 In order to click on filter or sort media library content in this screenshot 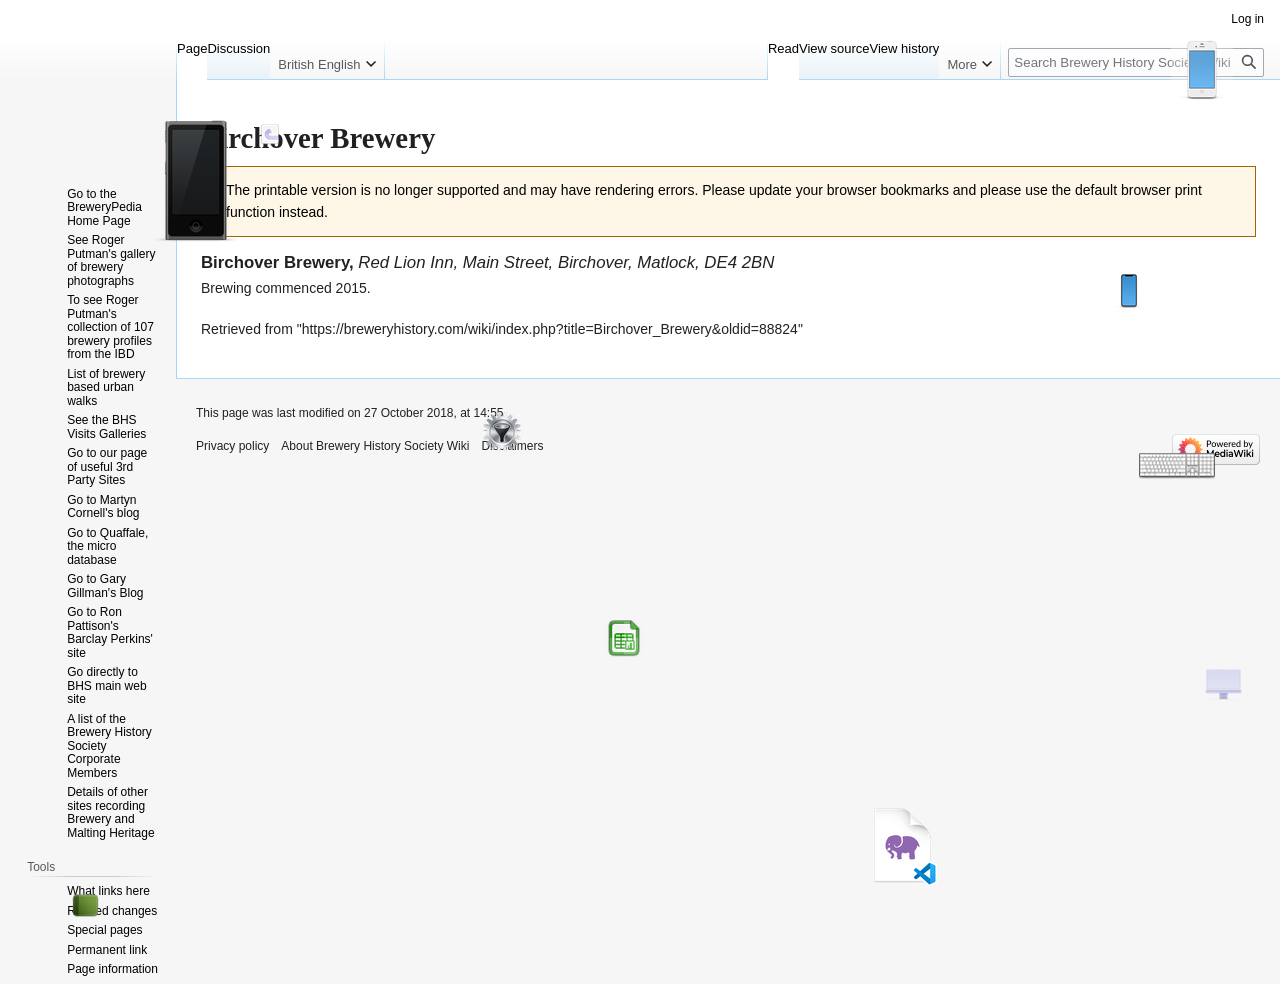, I will do `click(502, 432)`.